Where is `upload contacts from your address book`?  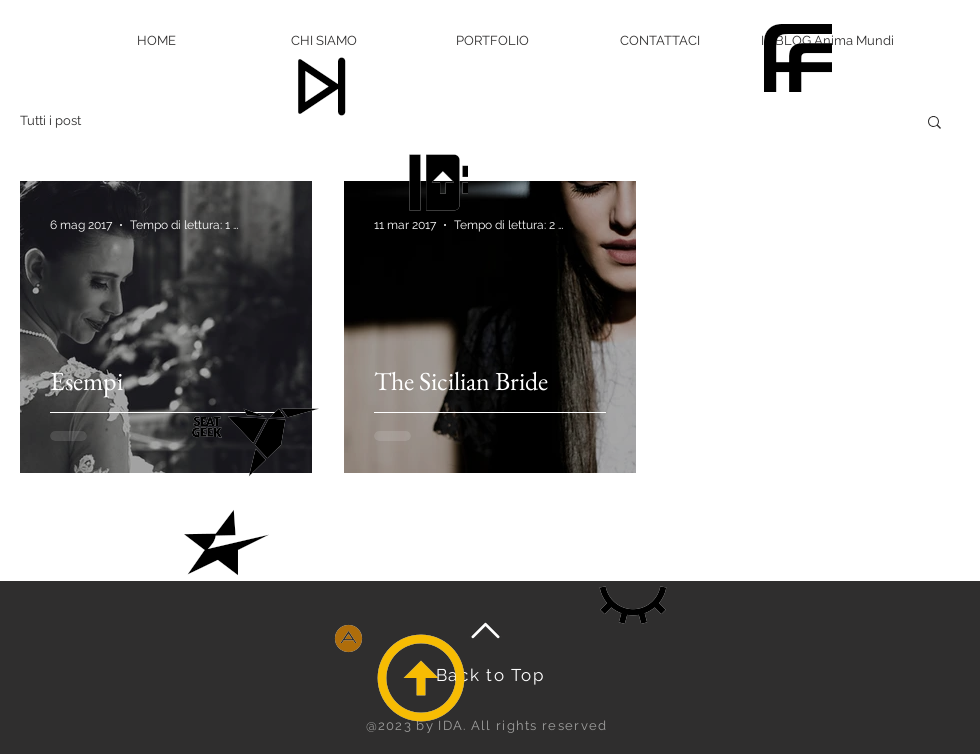 upload contacts from your address book is located at coordinates (434, 182).